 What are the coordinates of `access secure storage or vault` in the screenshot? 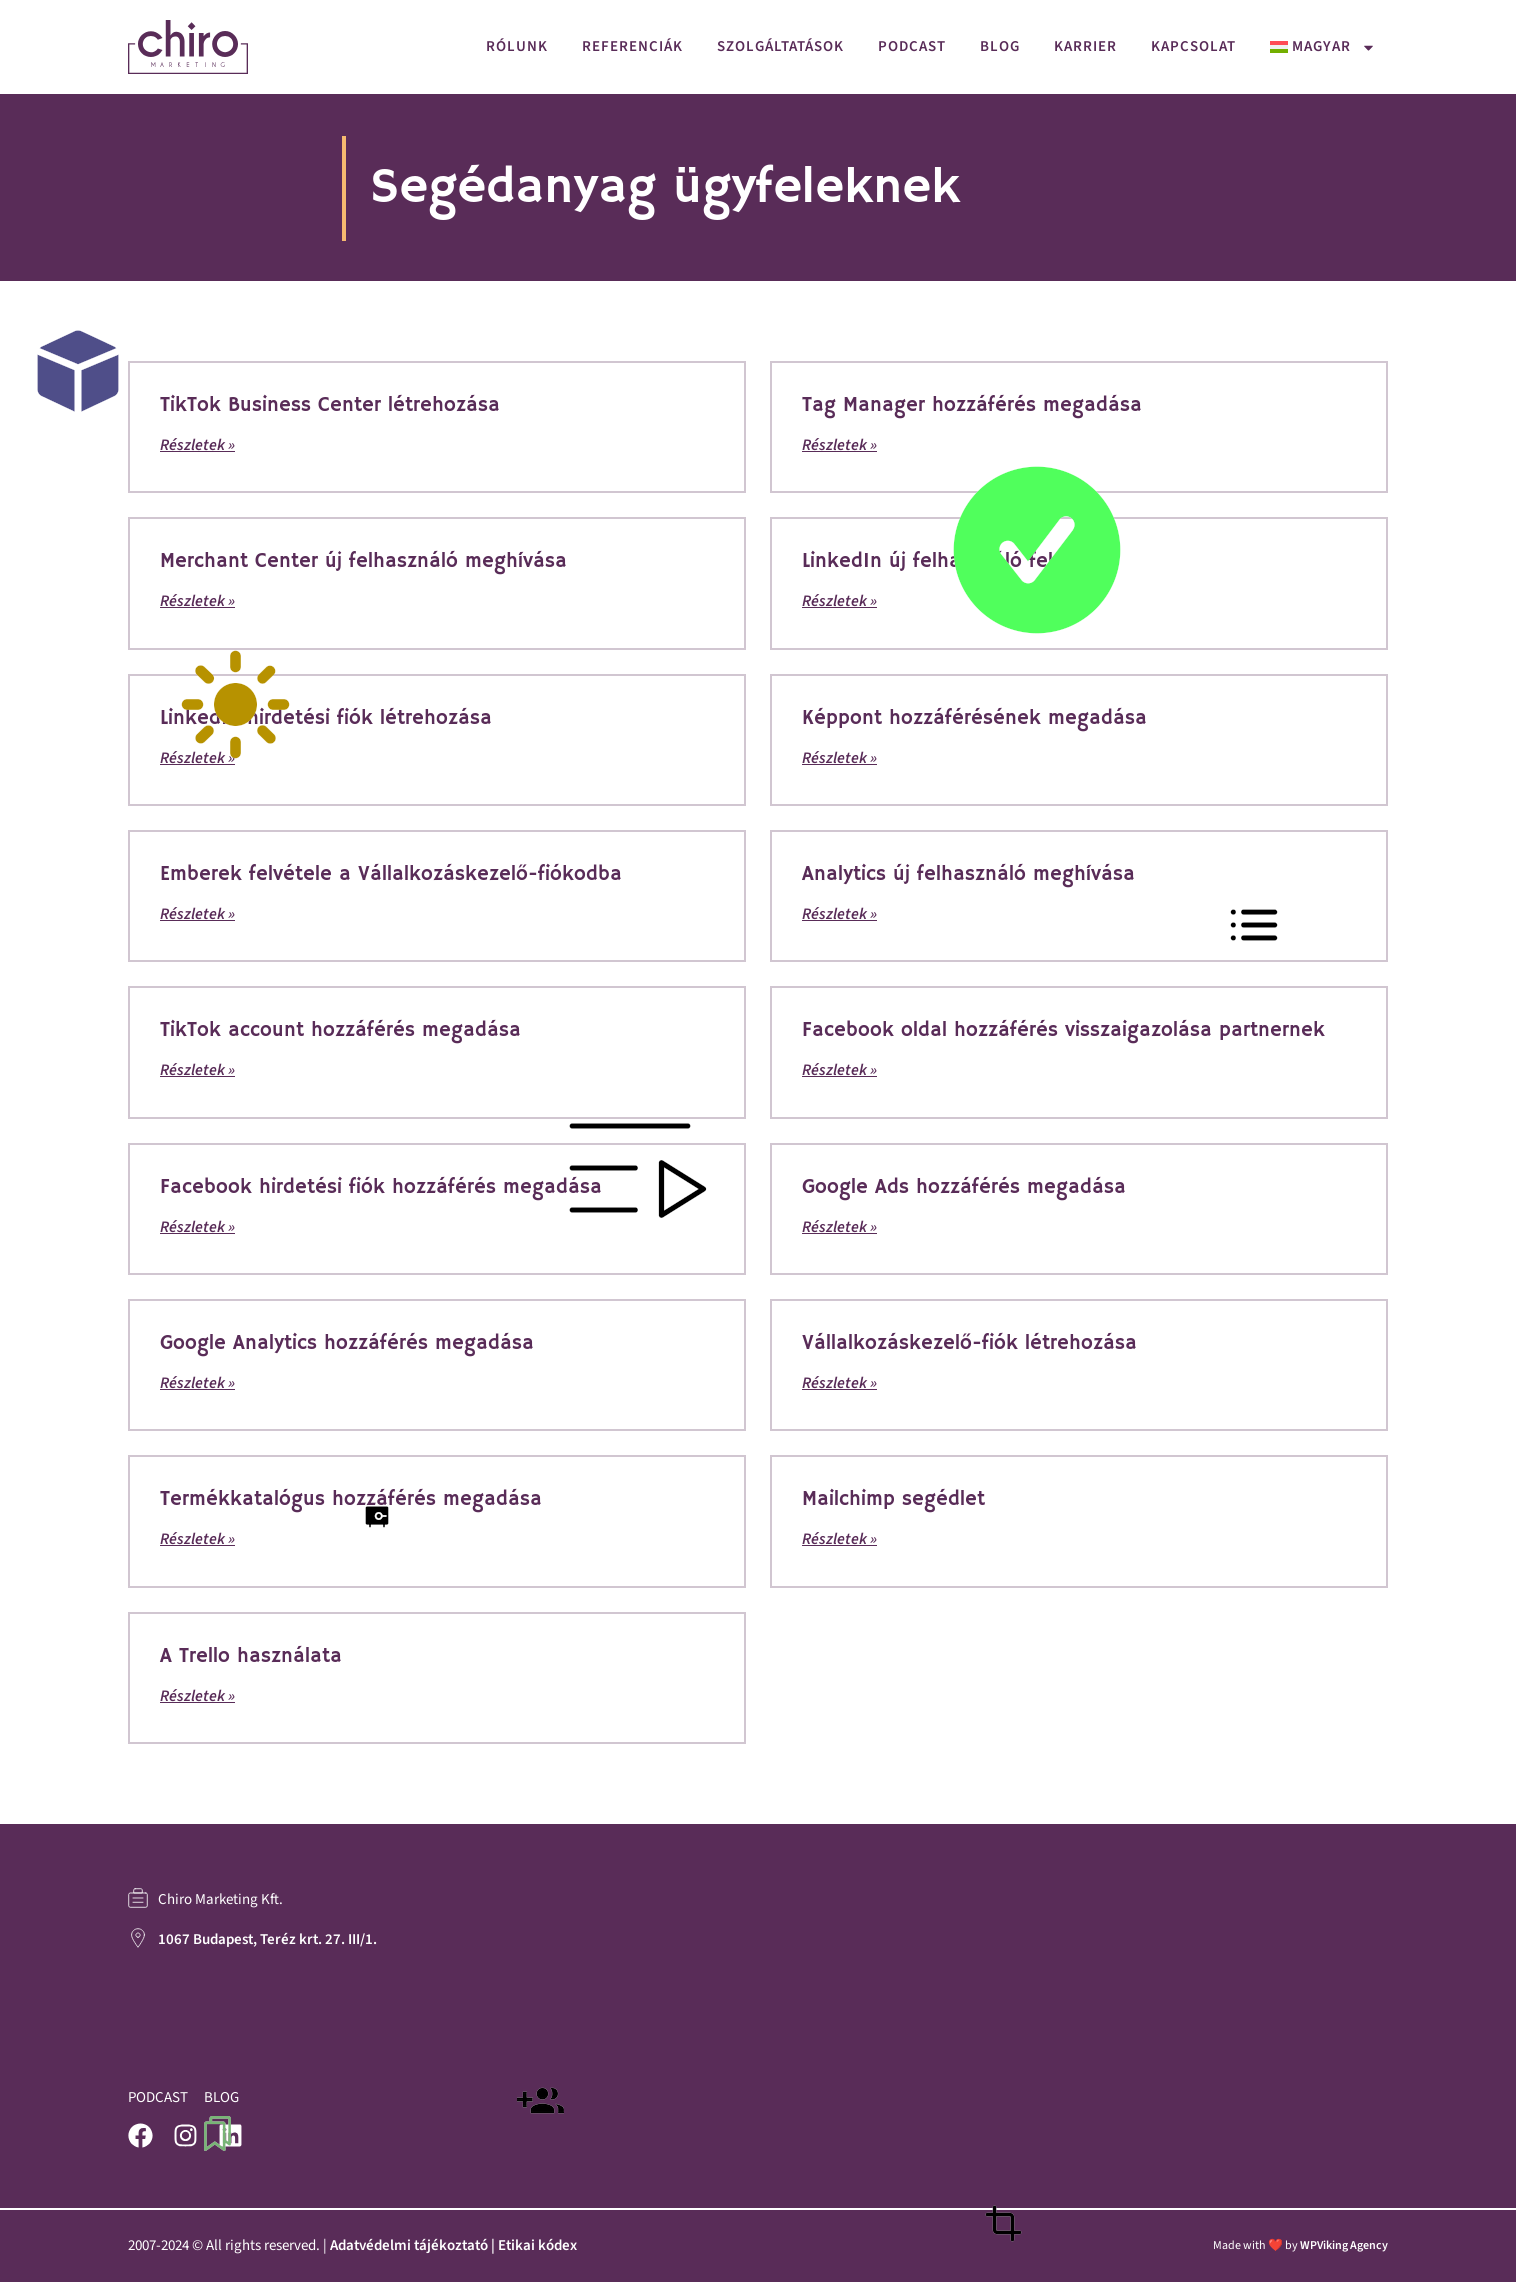 It's located at (377, 1516).